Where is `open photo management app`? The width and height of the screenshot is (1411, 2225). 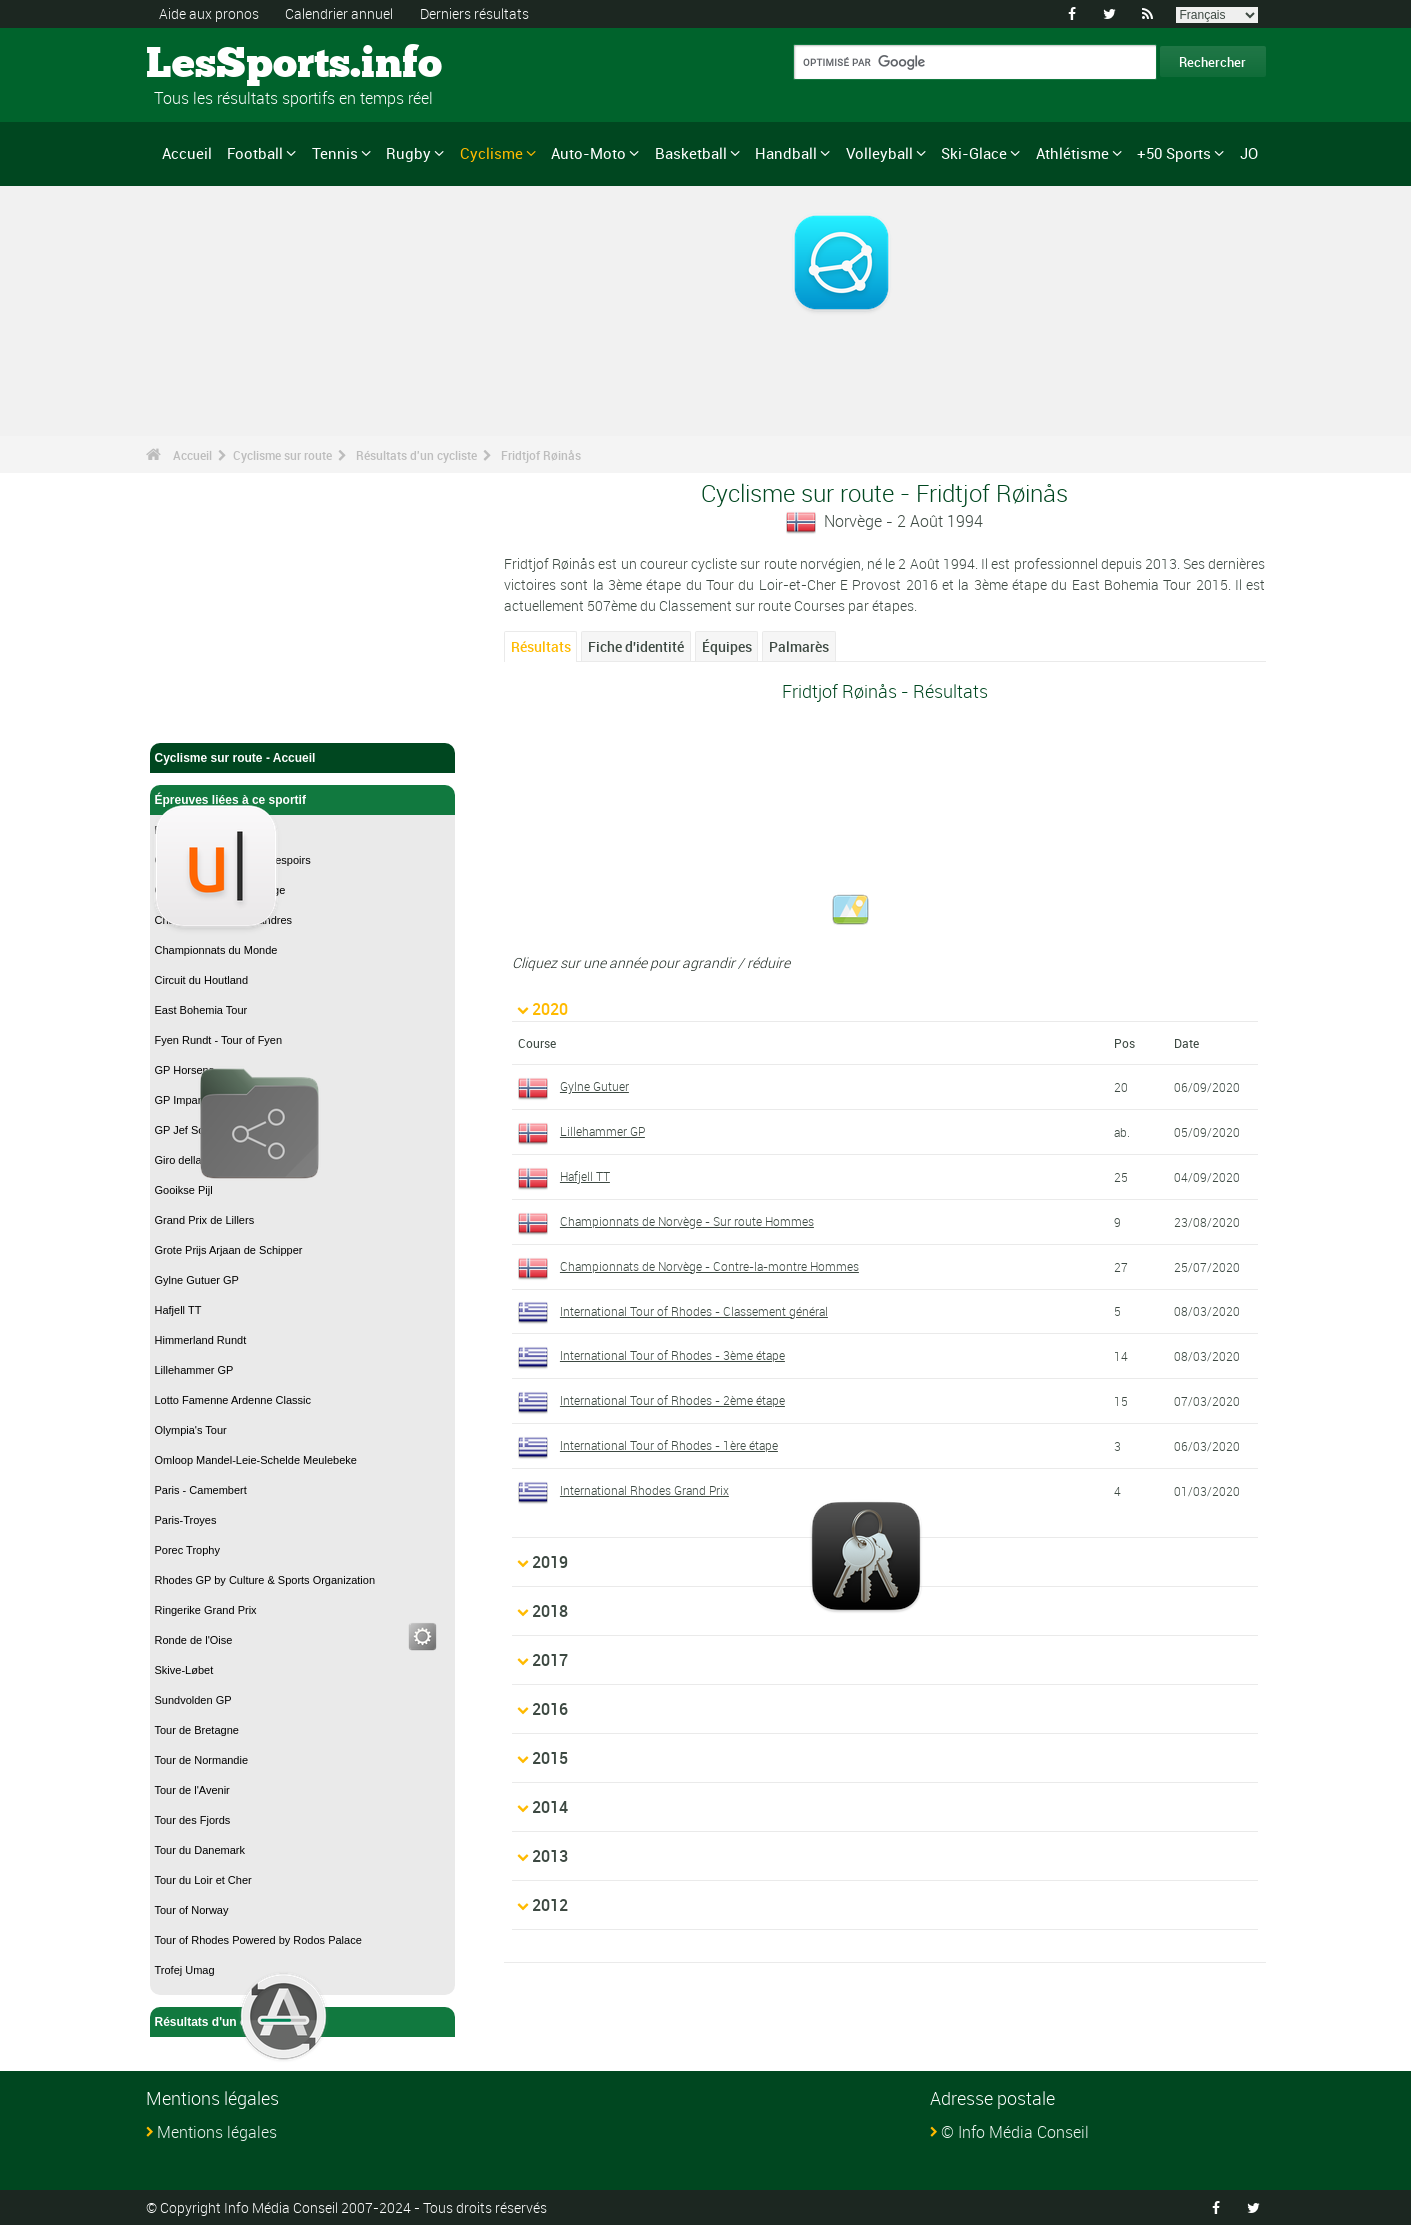 open photo management app is located at coordinates (850, 909).